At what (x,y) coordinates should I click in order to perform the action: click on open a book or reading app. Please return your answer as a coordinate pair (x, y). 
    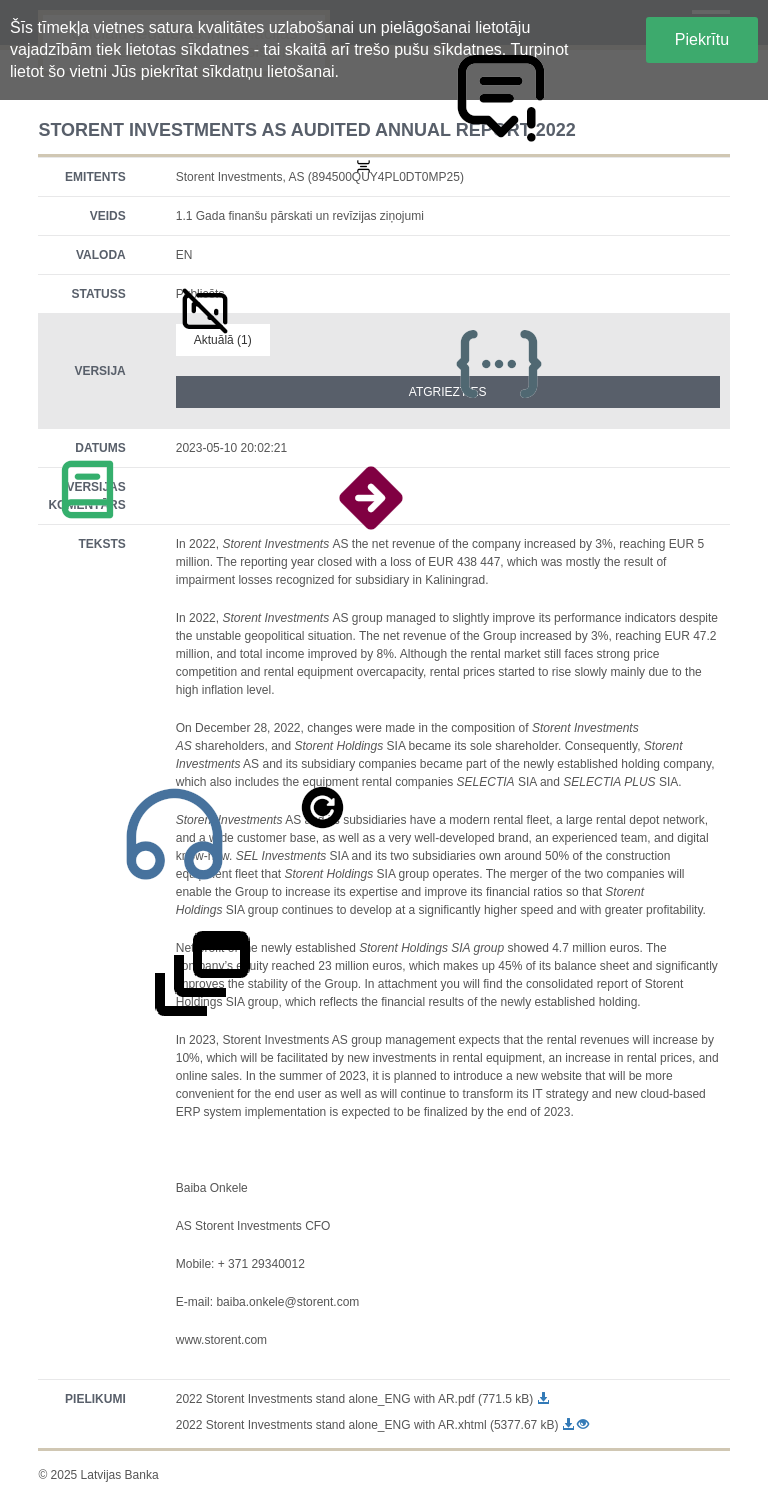
    Looking at the image, I should click on (87, 489).